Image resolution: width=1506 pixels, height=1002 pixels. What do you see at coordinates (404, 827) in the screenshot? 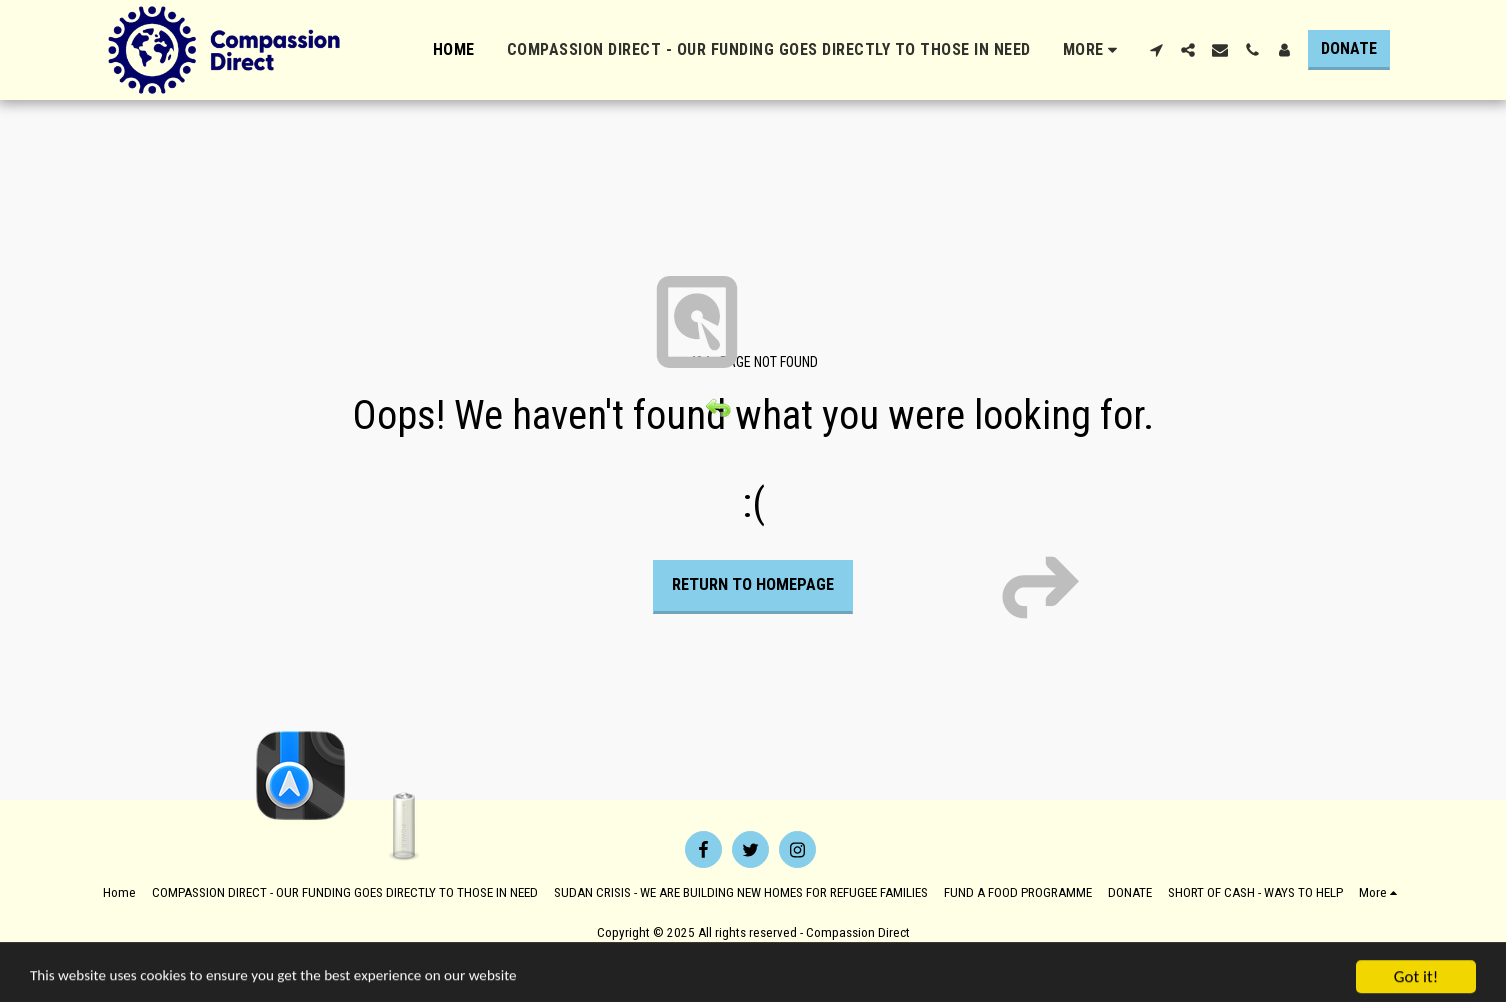
I see `indicates battery is depleted and needs charging` at bounding box center [404, 827].